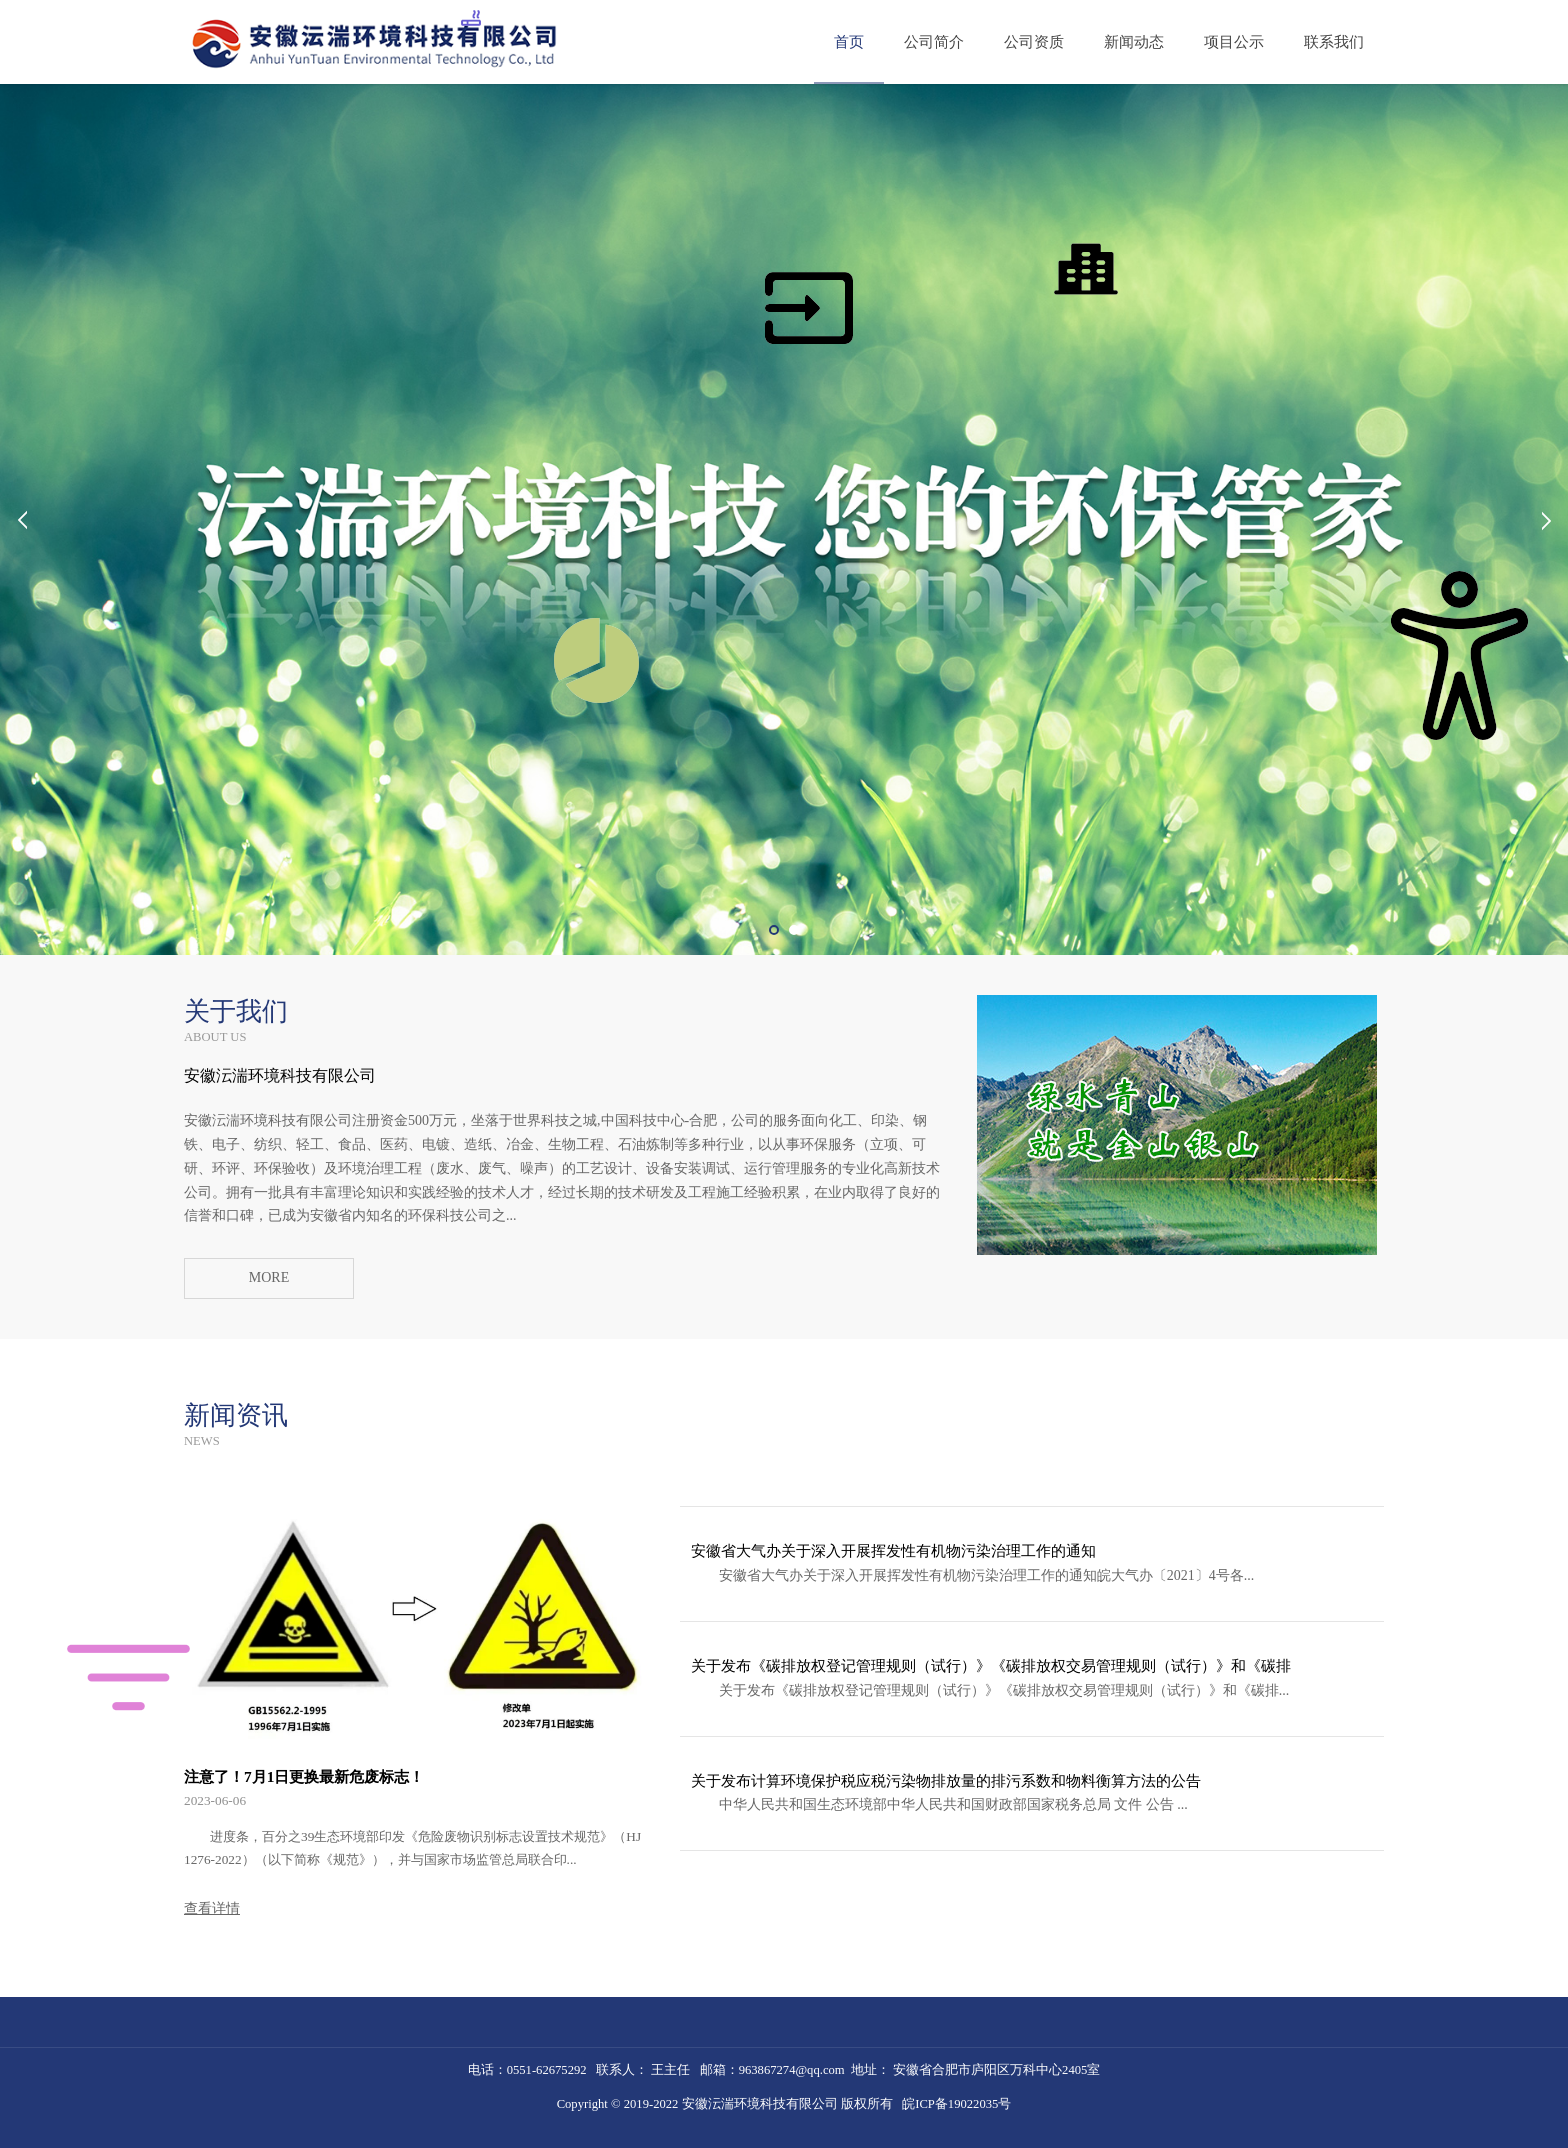 The height and width of the screenshot is (2148, 1568). I want to click on input or import data into the current view, so click(809, 308).